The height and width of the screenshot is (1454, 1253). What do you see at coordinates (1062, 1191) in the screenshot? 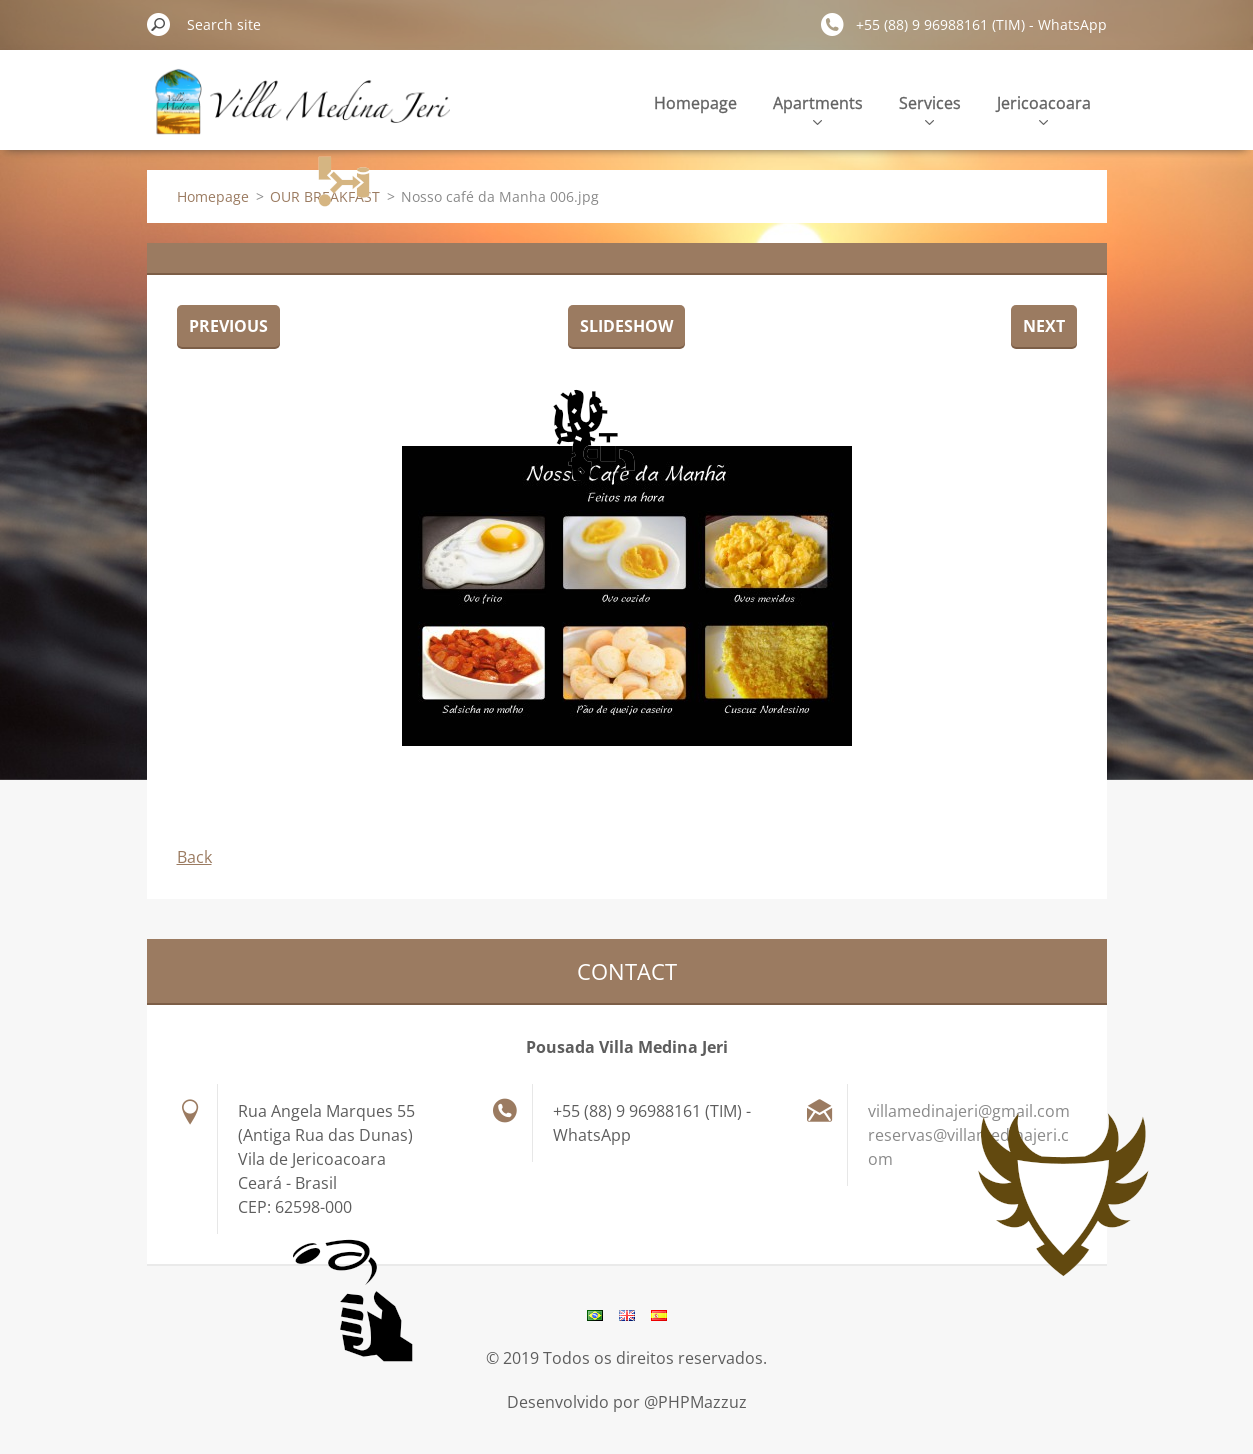
I see `indicates protected or guarded status` at bounding box center [1062, 1191].